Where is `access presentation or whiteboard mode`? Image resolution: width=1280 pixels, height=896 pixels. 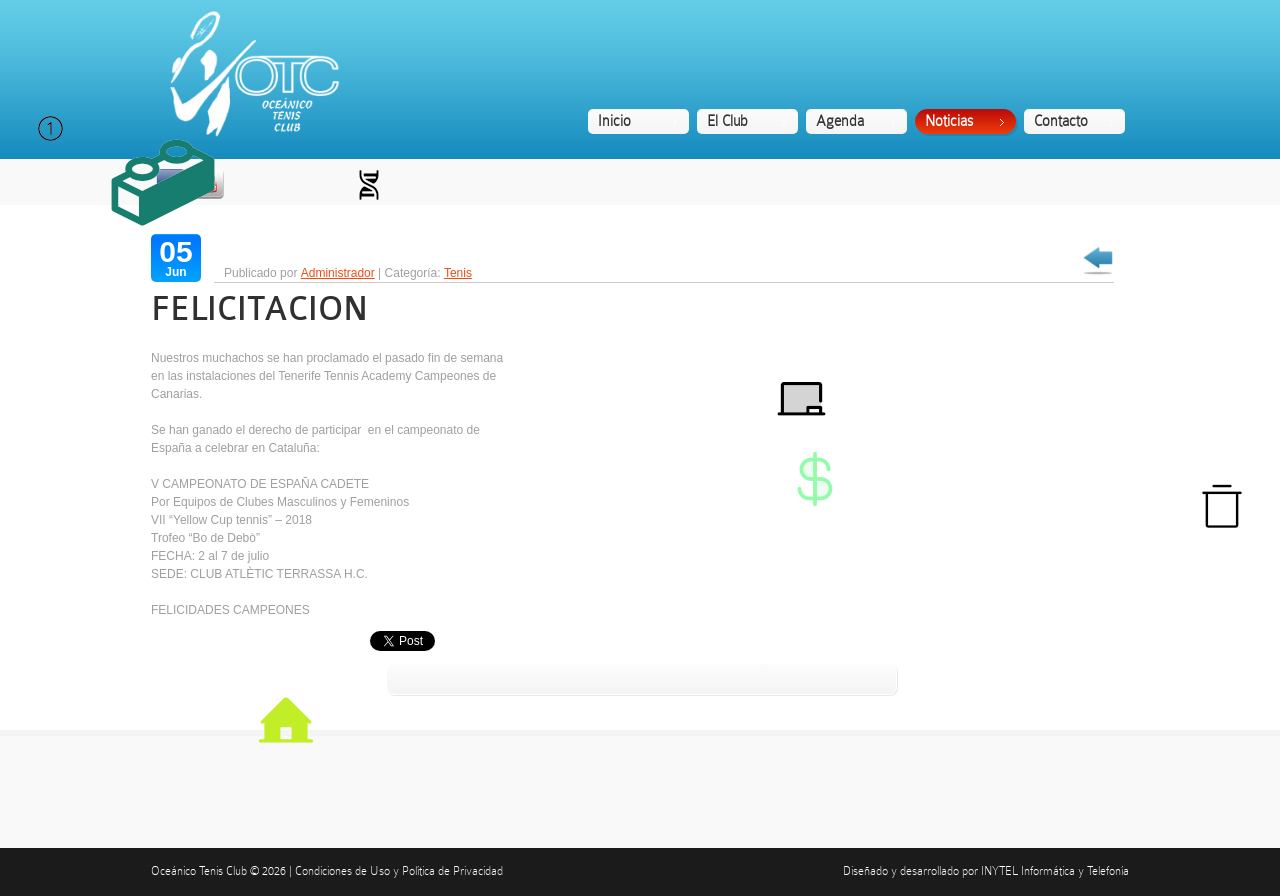
access presentation or whiteboard mode is located at coordinates (801, 399).